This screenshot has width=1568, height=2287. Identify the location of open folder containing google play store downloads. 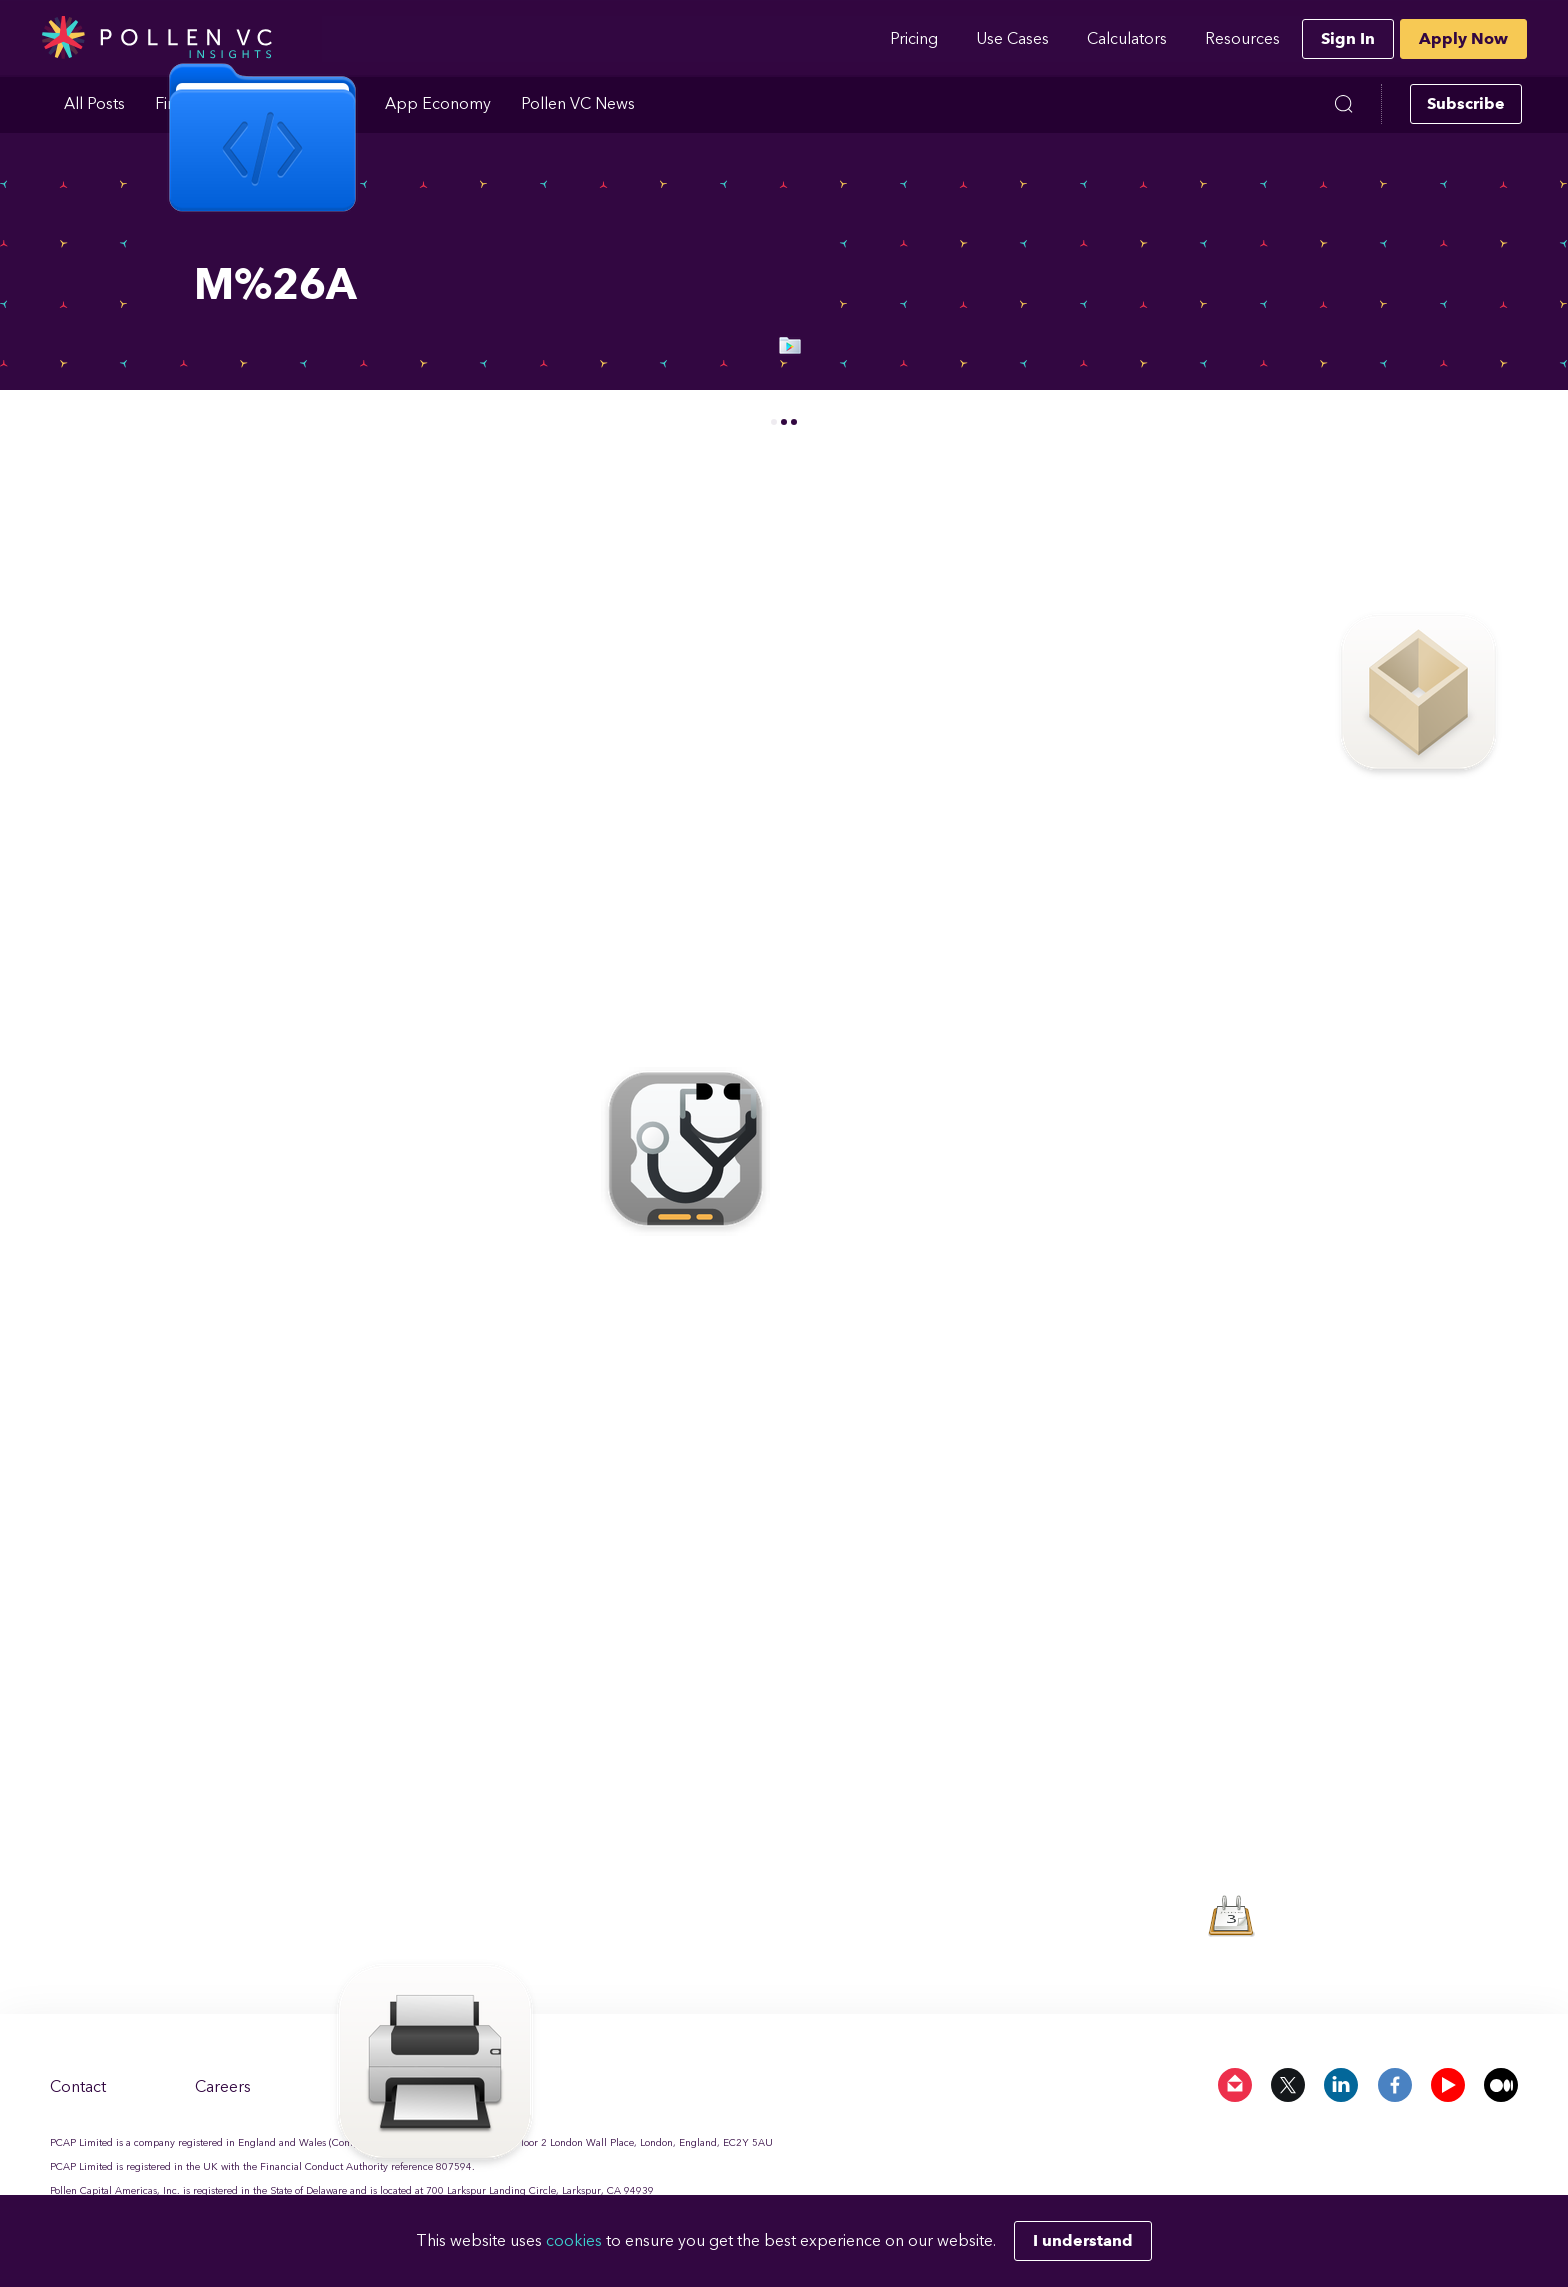
(790, 346).